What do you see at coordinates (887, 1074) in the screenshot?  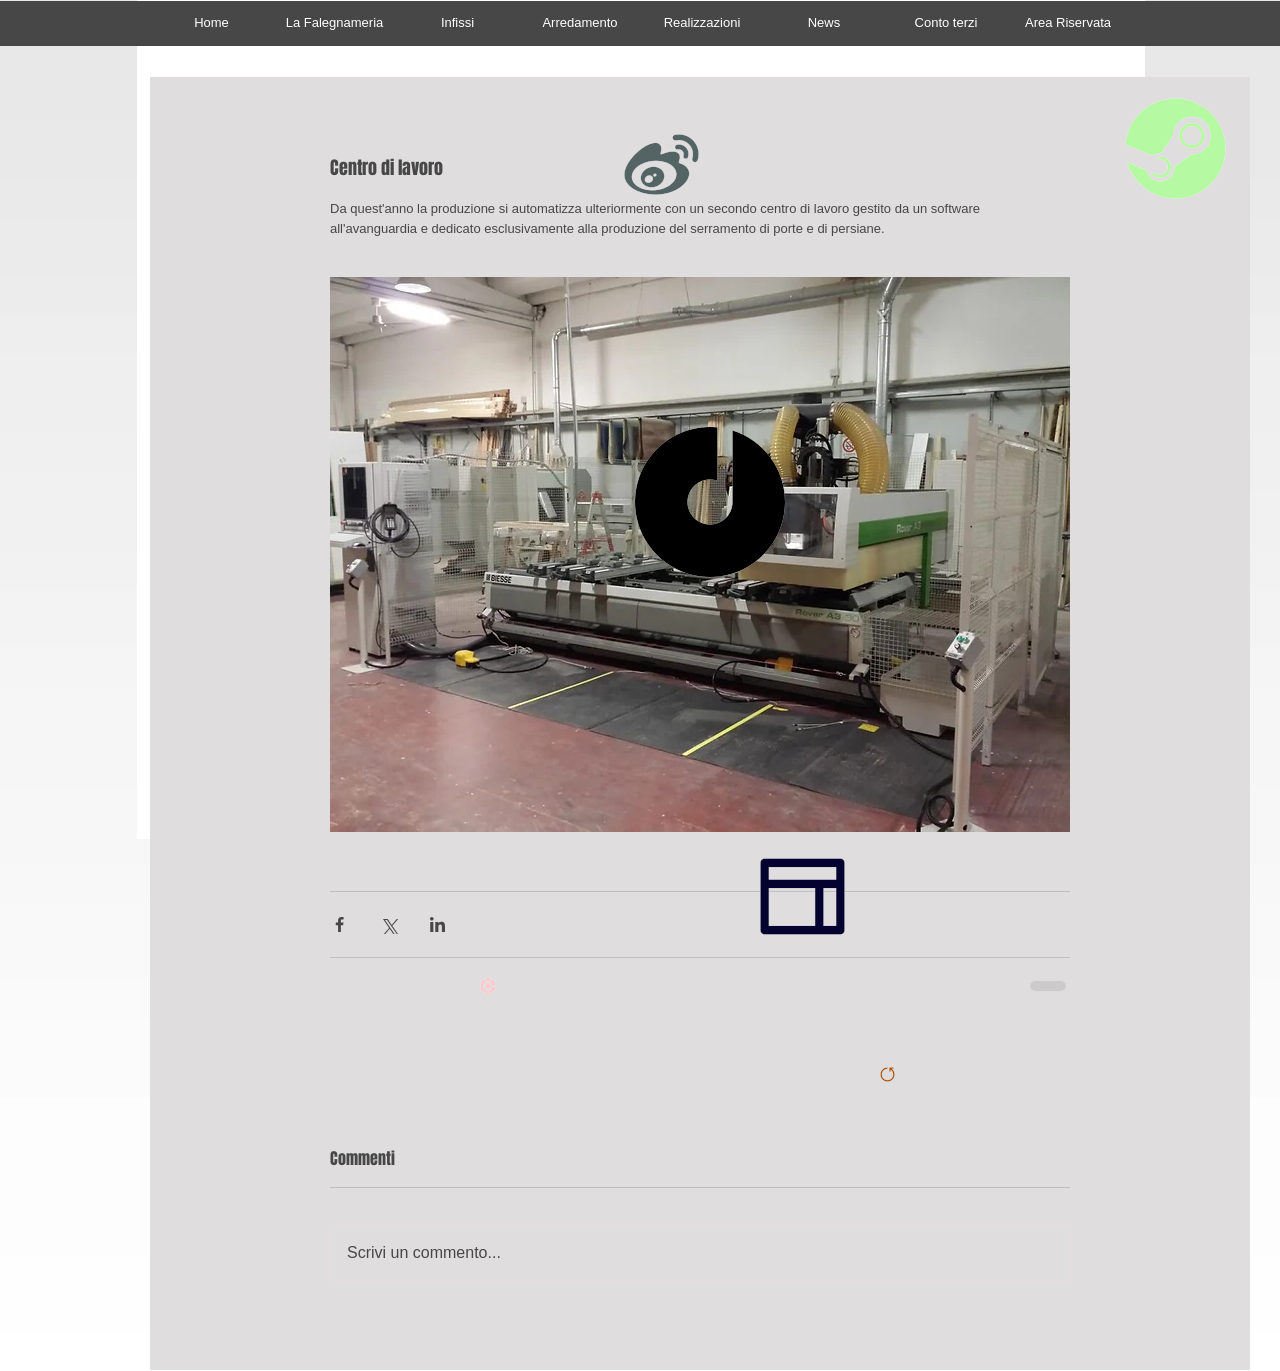 I see `reset to previous state` at bounding box center [887, 1074].